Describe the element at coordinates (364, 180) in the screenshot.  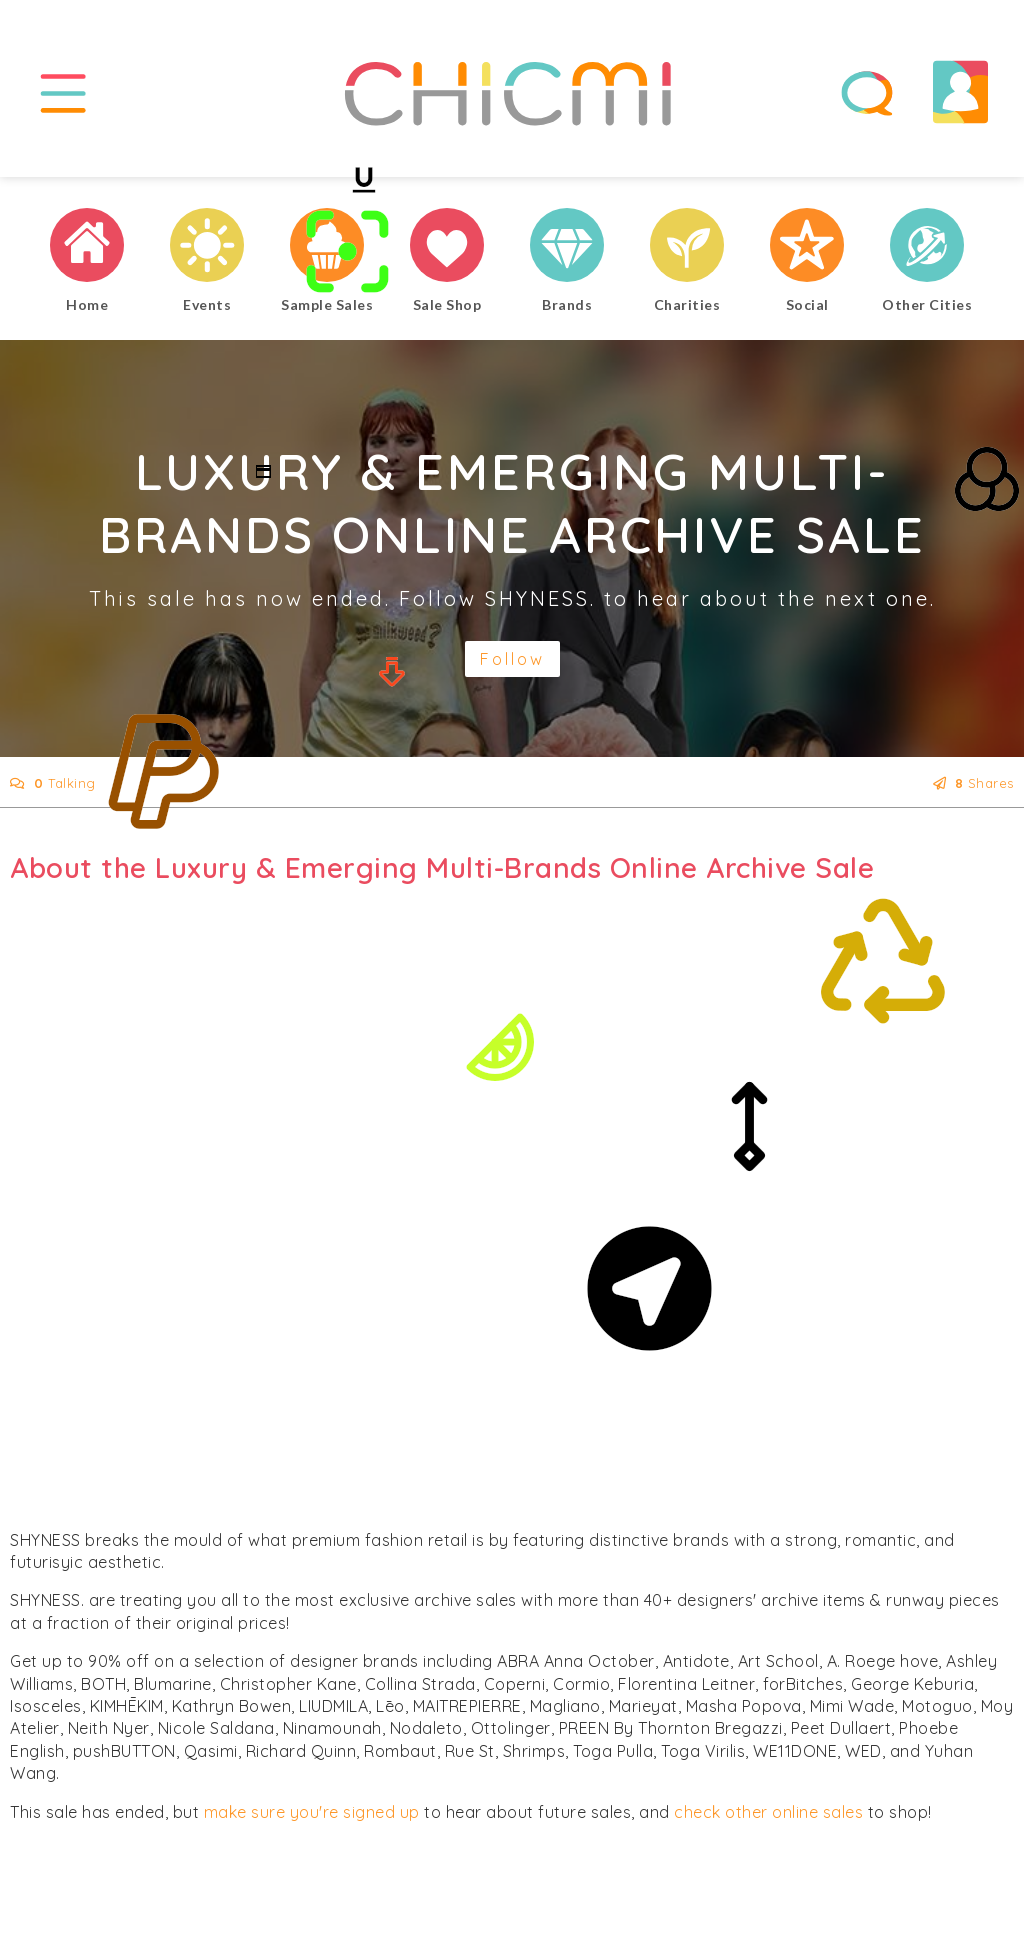
I see `apply underline formatting to selected text` at that location.